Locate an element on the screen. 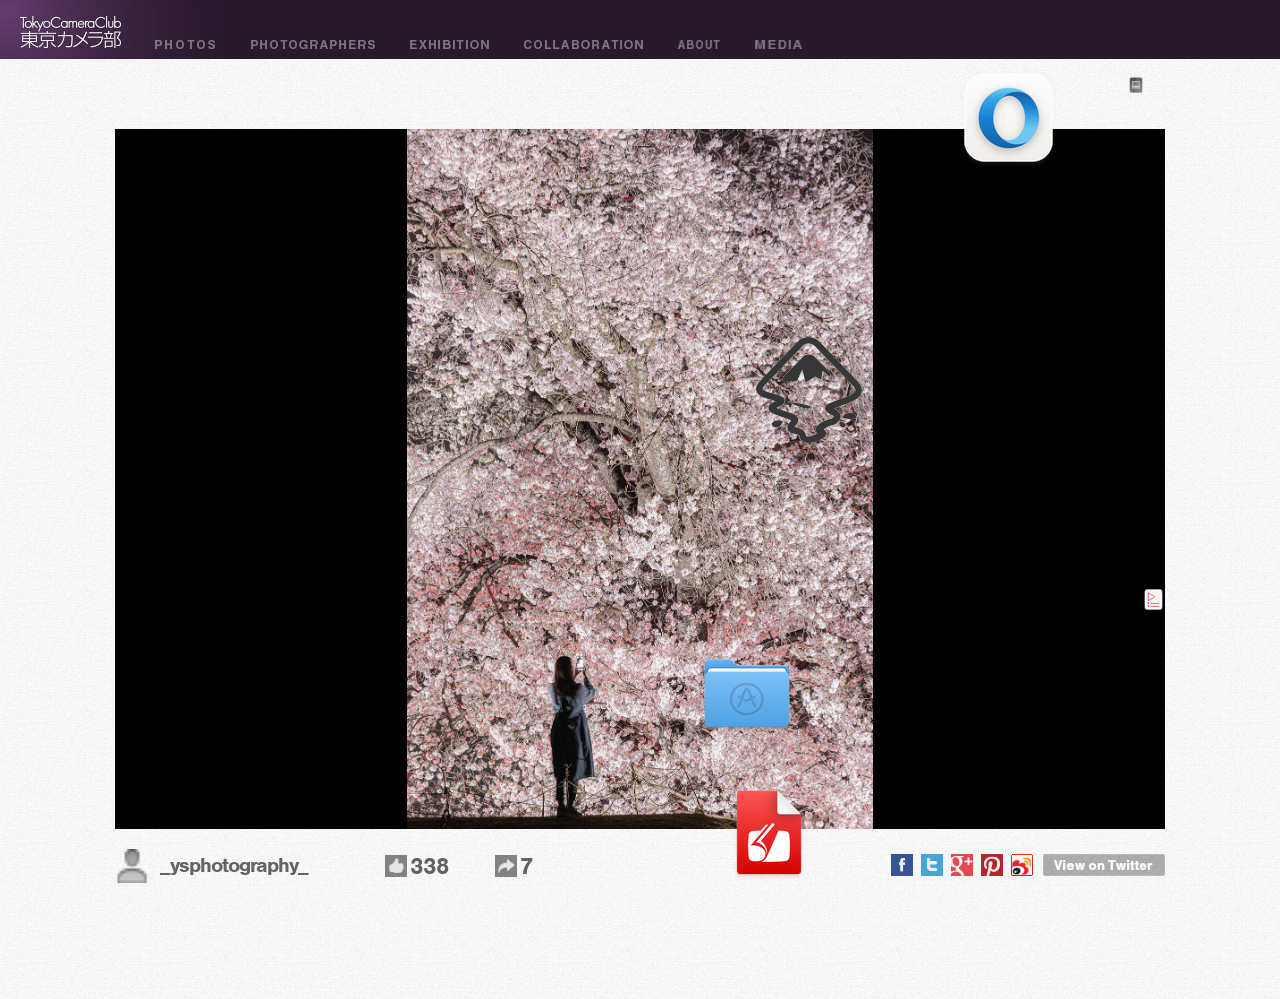 This screenshot has width=1280, height=999. audio playlist file is located at coordinates (1153, 599).